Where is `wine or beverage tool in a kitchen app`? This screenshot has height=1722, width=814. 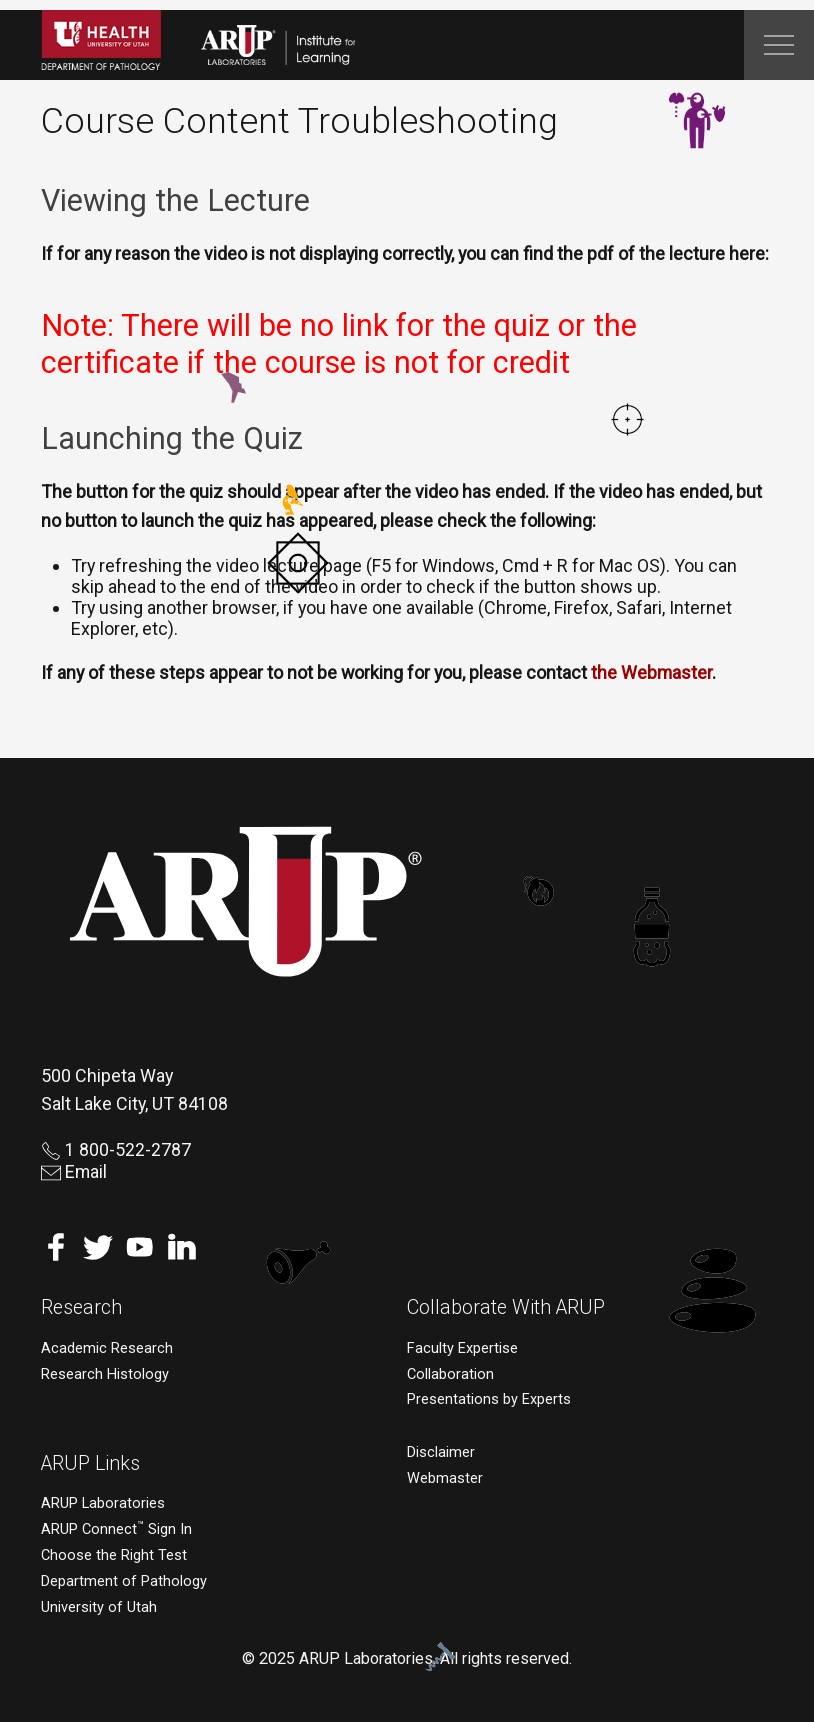
wine or beverage tool in a kitchen app is located at coordinates (440, 1656).